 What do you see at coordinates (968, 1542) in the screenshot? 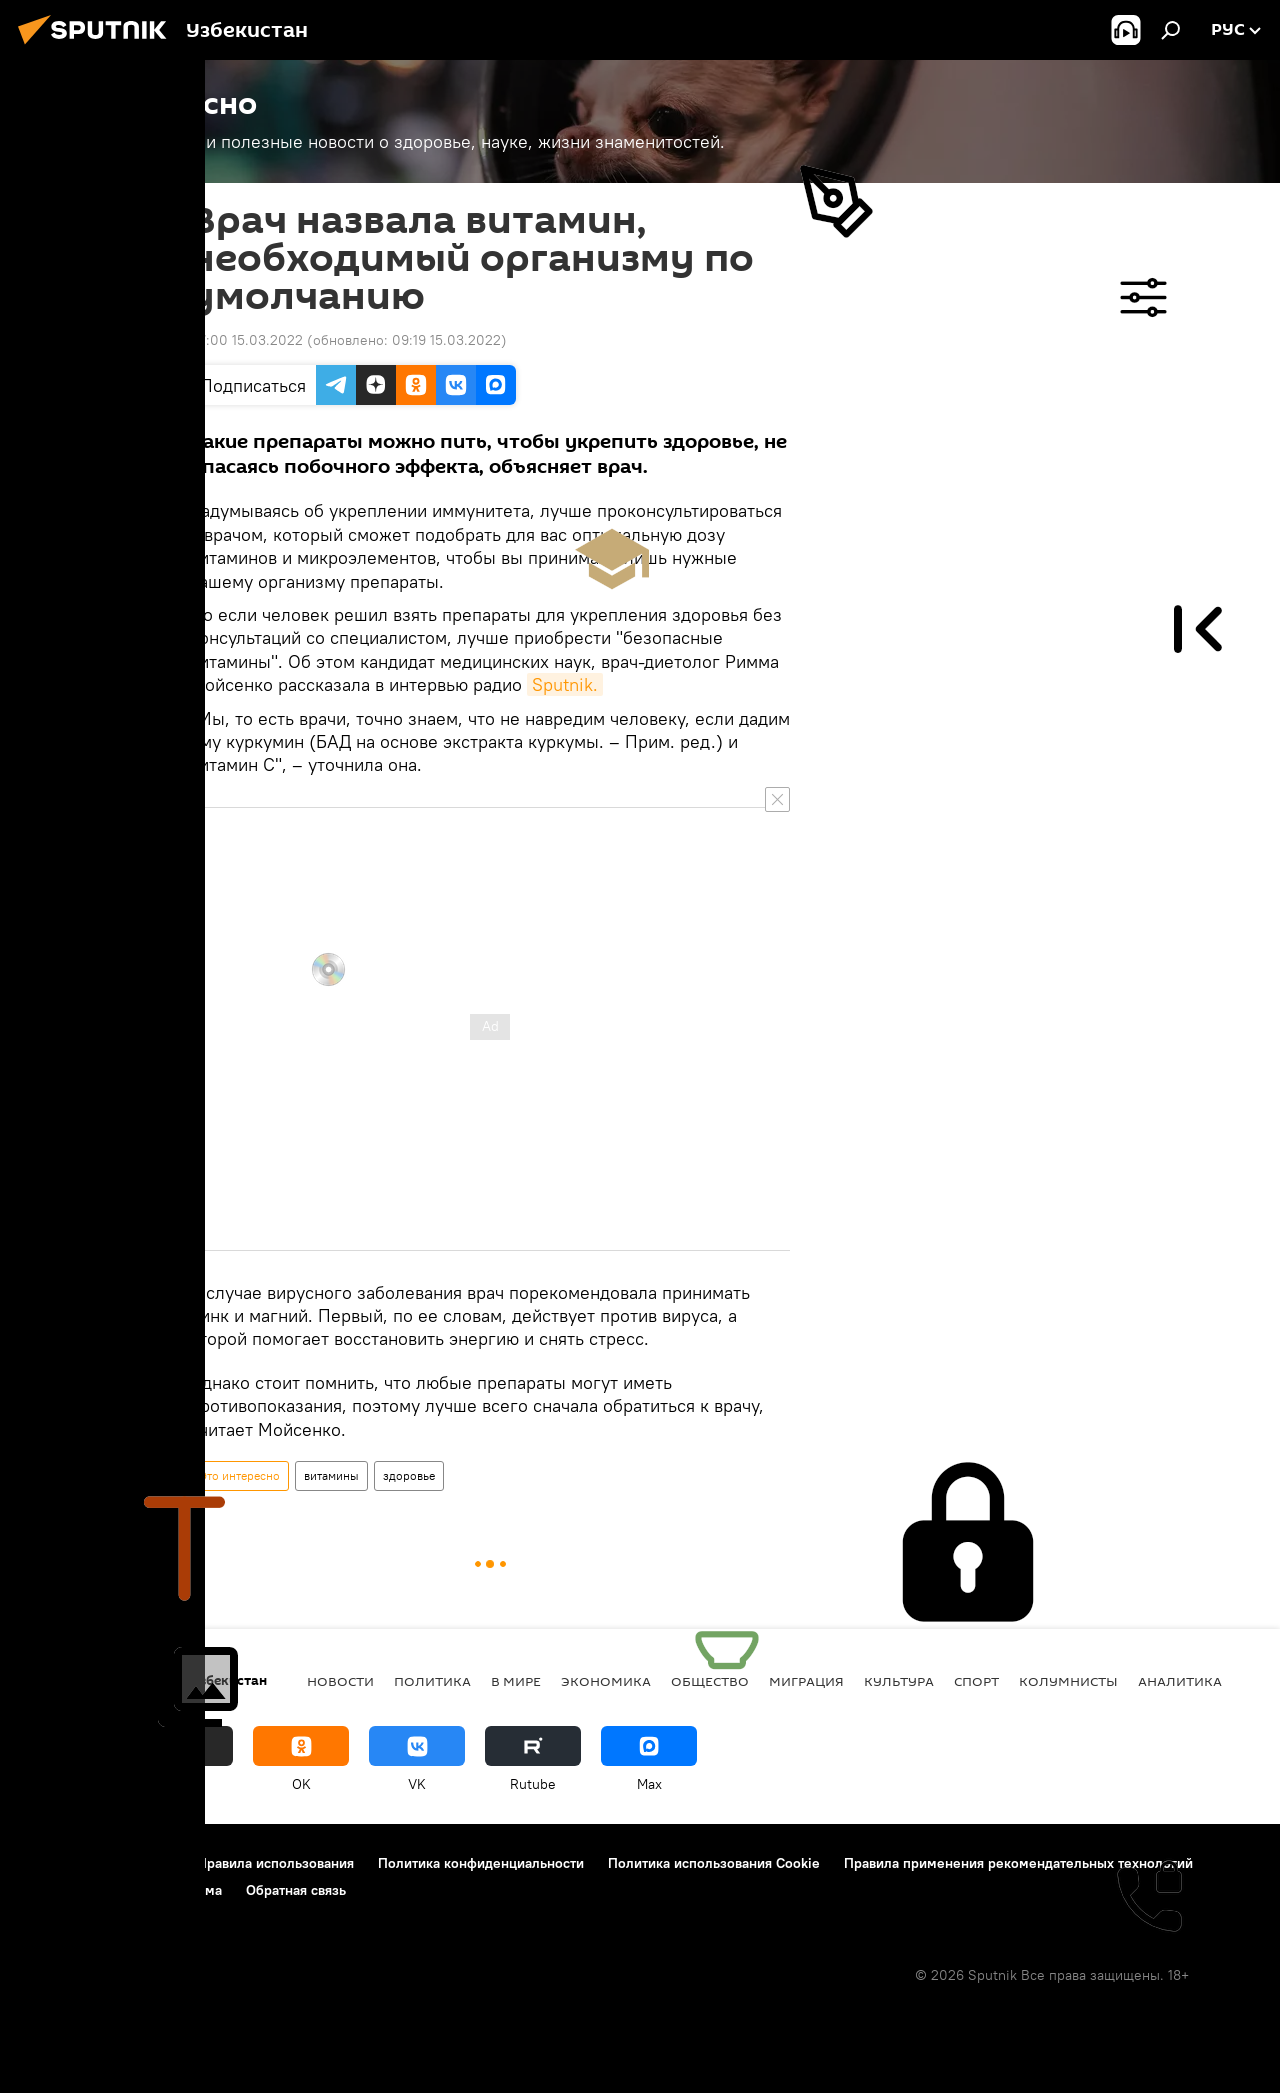
I see `indicates a locked or private channel` at bounding box center [968, 1542].